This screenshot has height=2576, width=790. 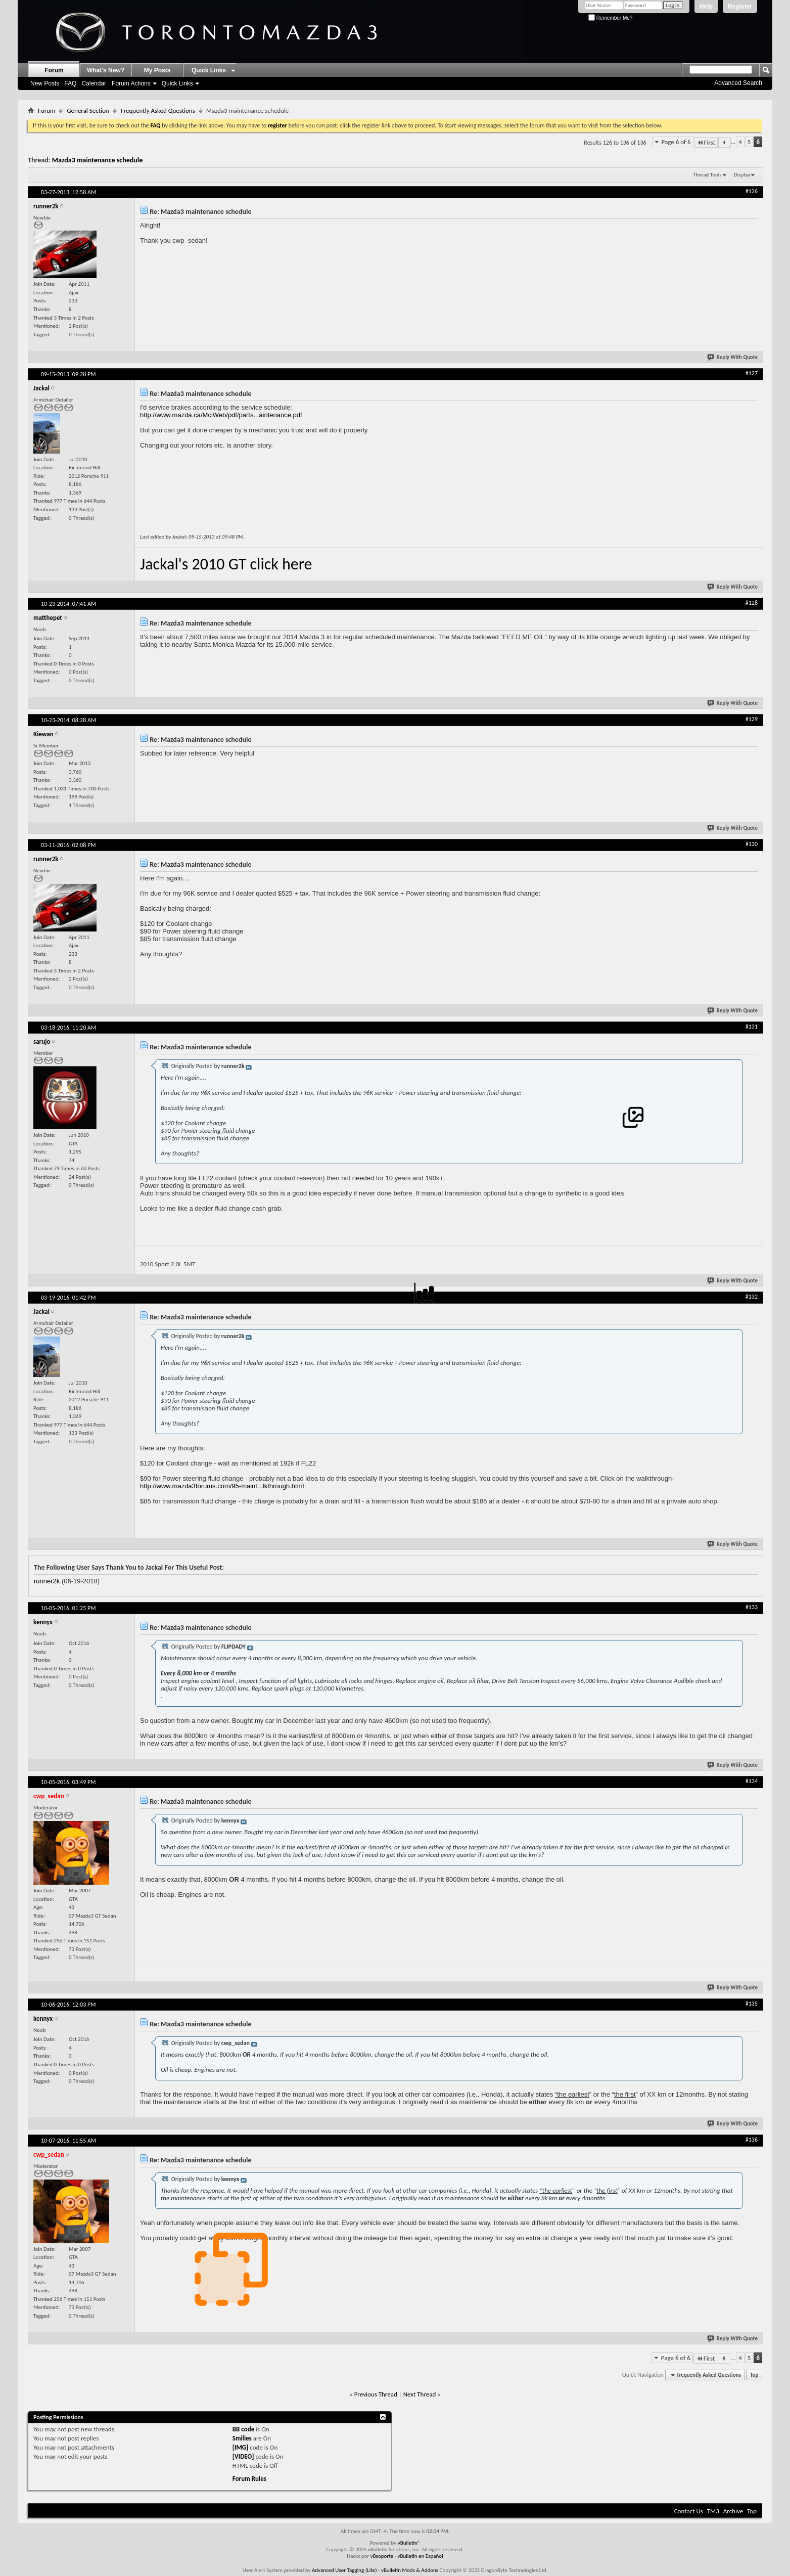 What do you see at coordinates (424, 1293) in the screenshot?
I see `view analytics or statistics` at bounding box center [424, 1293].